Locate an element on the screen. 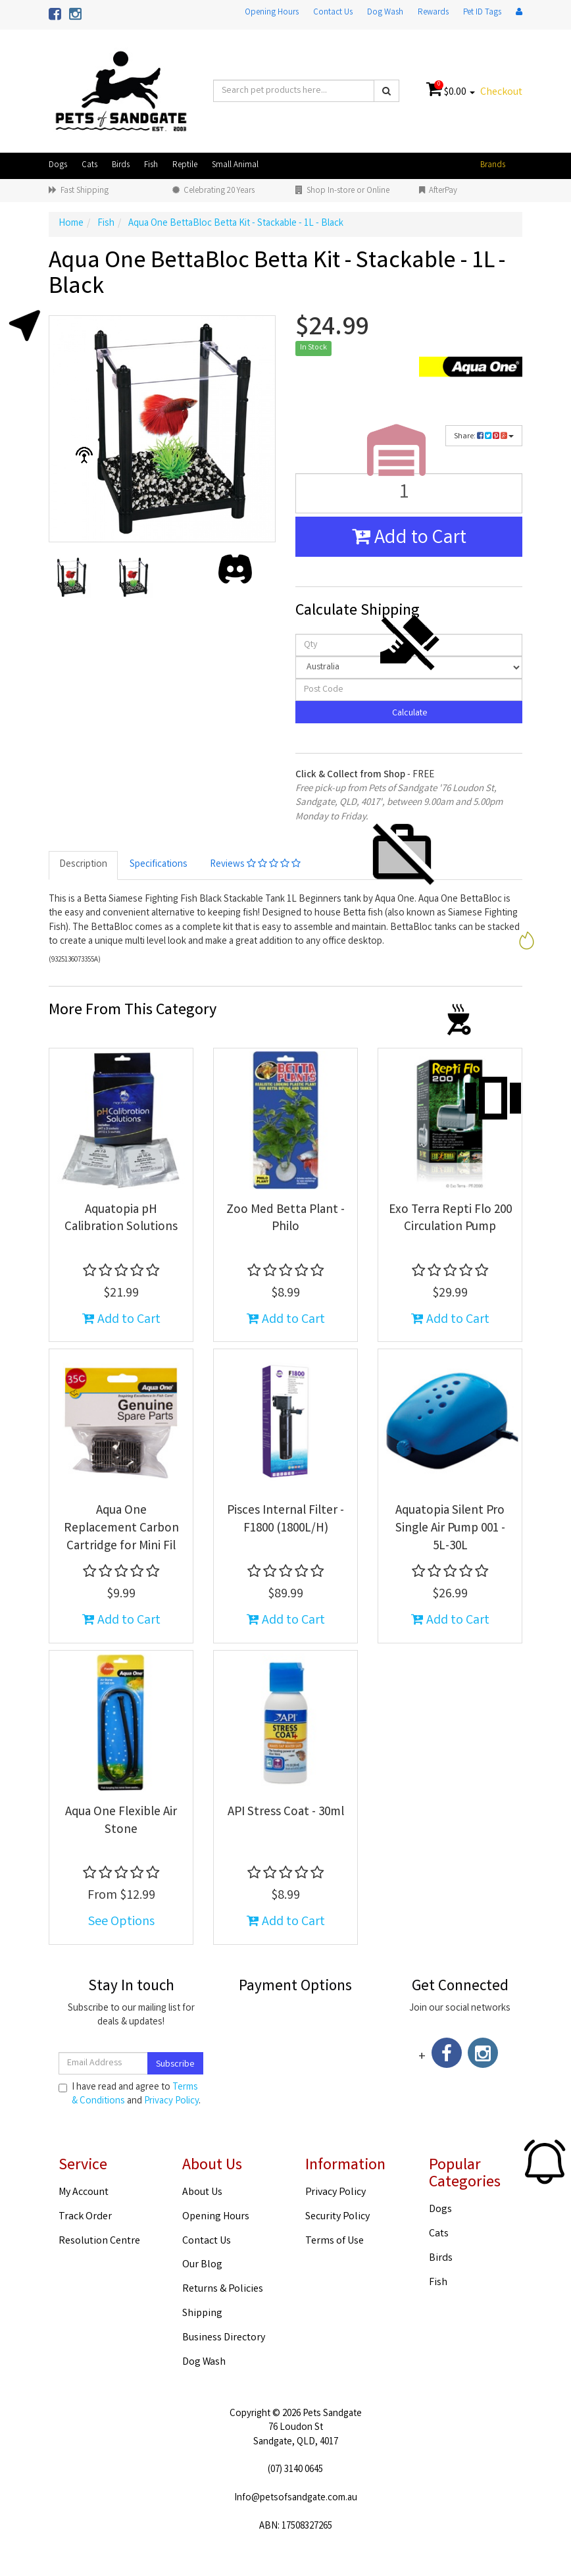 Image resolution: width=571 pixels, height=2576 pixels. view content in carousel mode is located at coordinates (493, 1099).